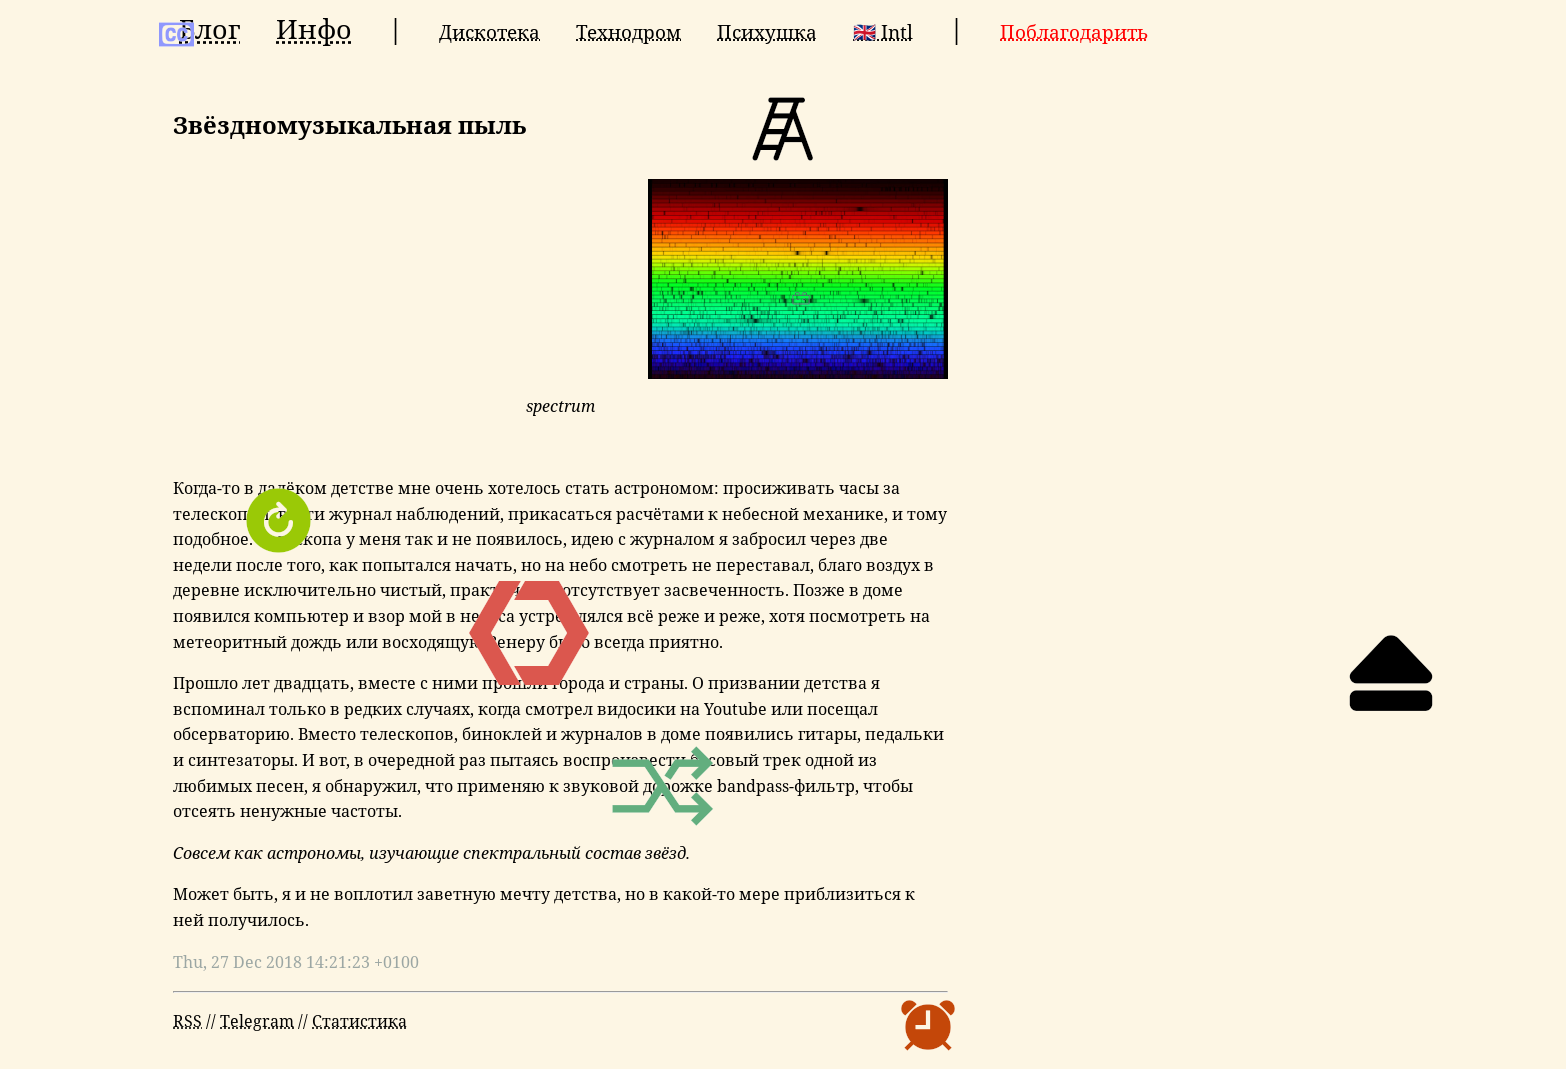  Describe the element at coordinates (278, 520) in the screenshot. I see `refresh or reload content` at that location.